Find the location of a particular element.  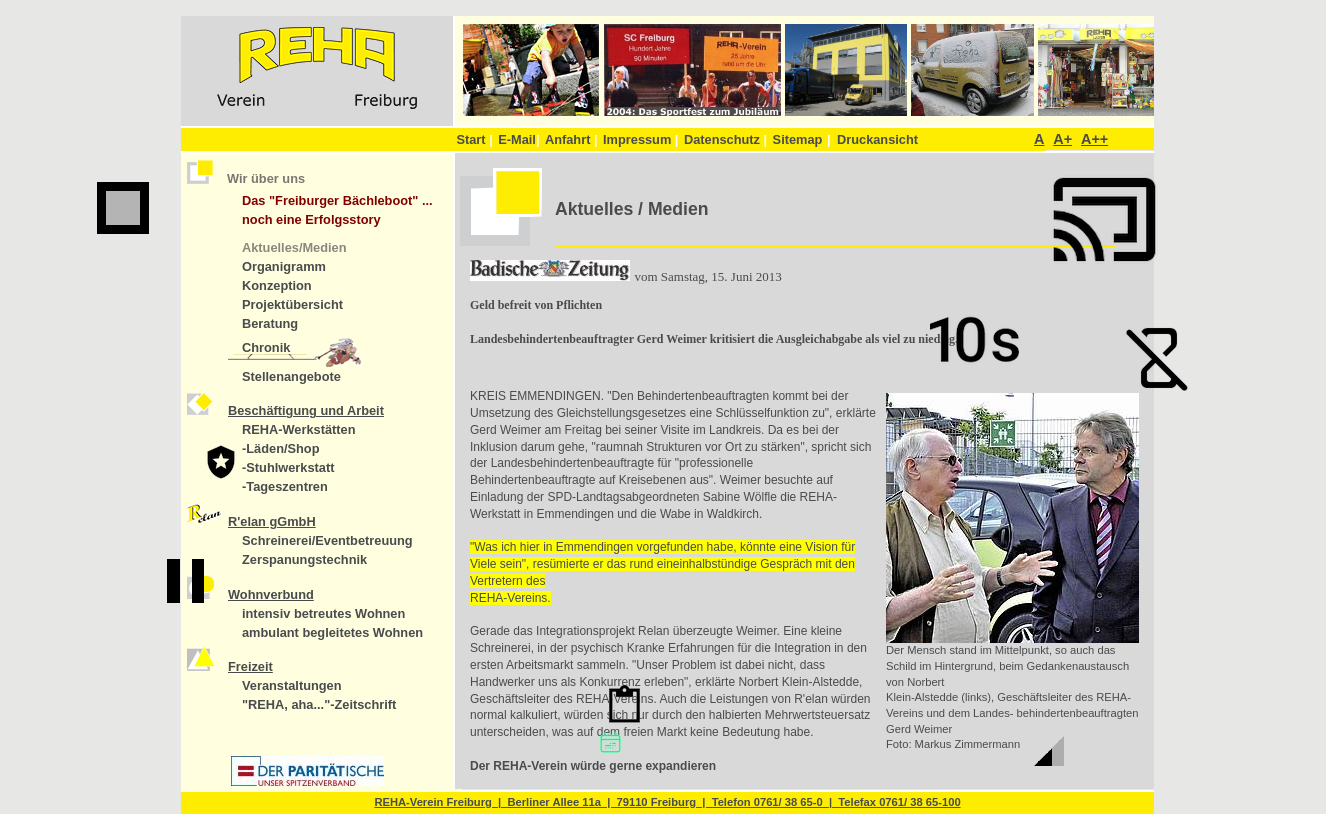

indicates weak cellular signal strength (2 bars) is located at coordinates (1049, 751).